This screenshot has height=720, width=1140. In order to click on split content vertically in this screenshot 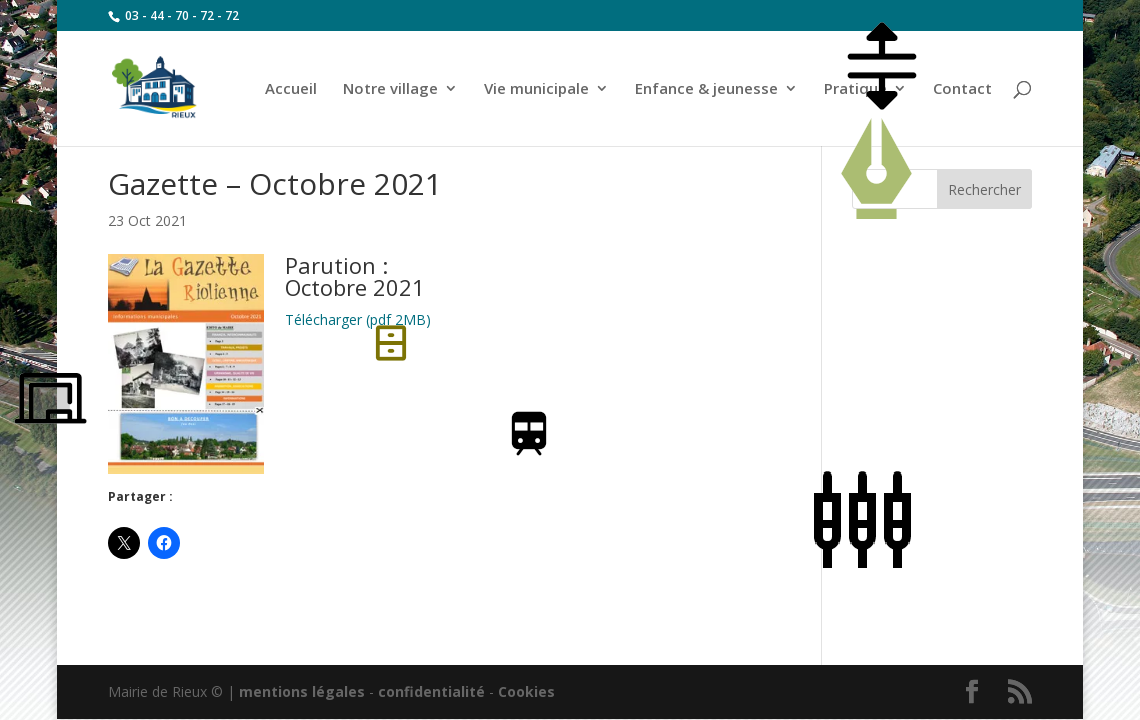, I will do `click(882, 66)`.